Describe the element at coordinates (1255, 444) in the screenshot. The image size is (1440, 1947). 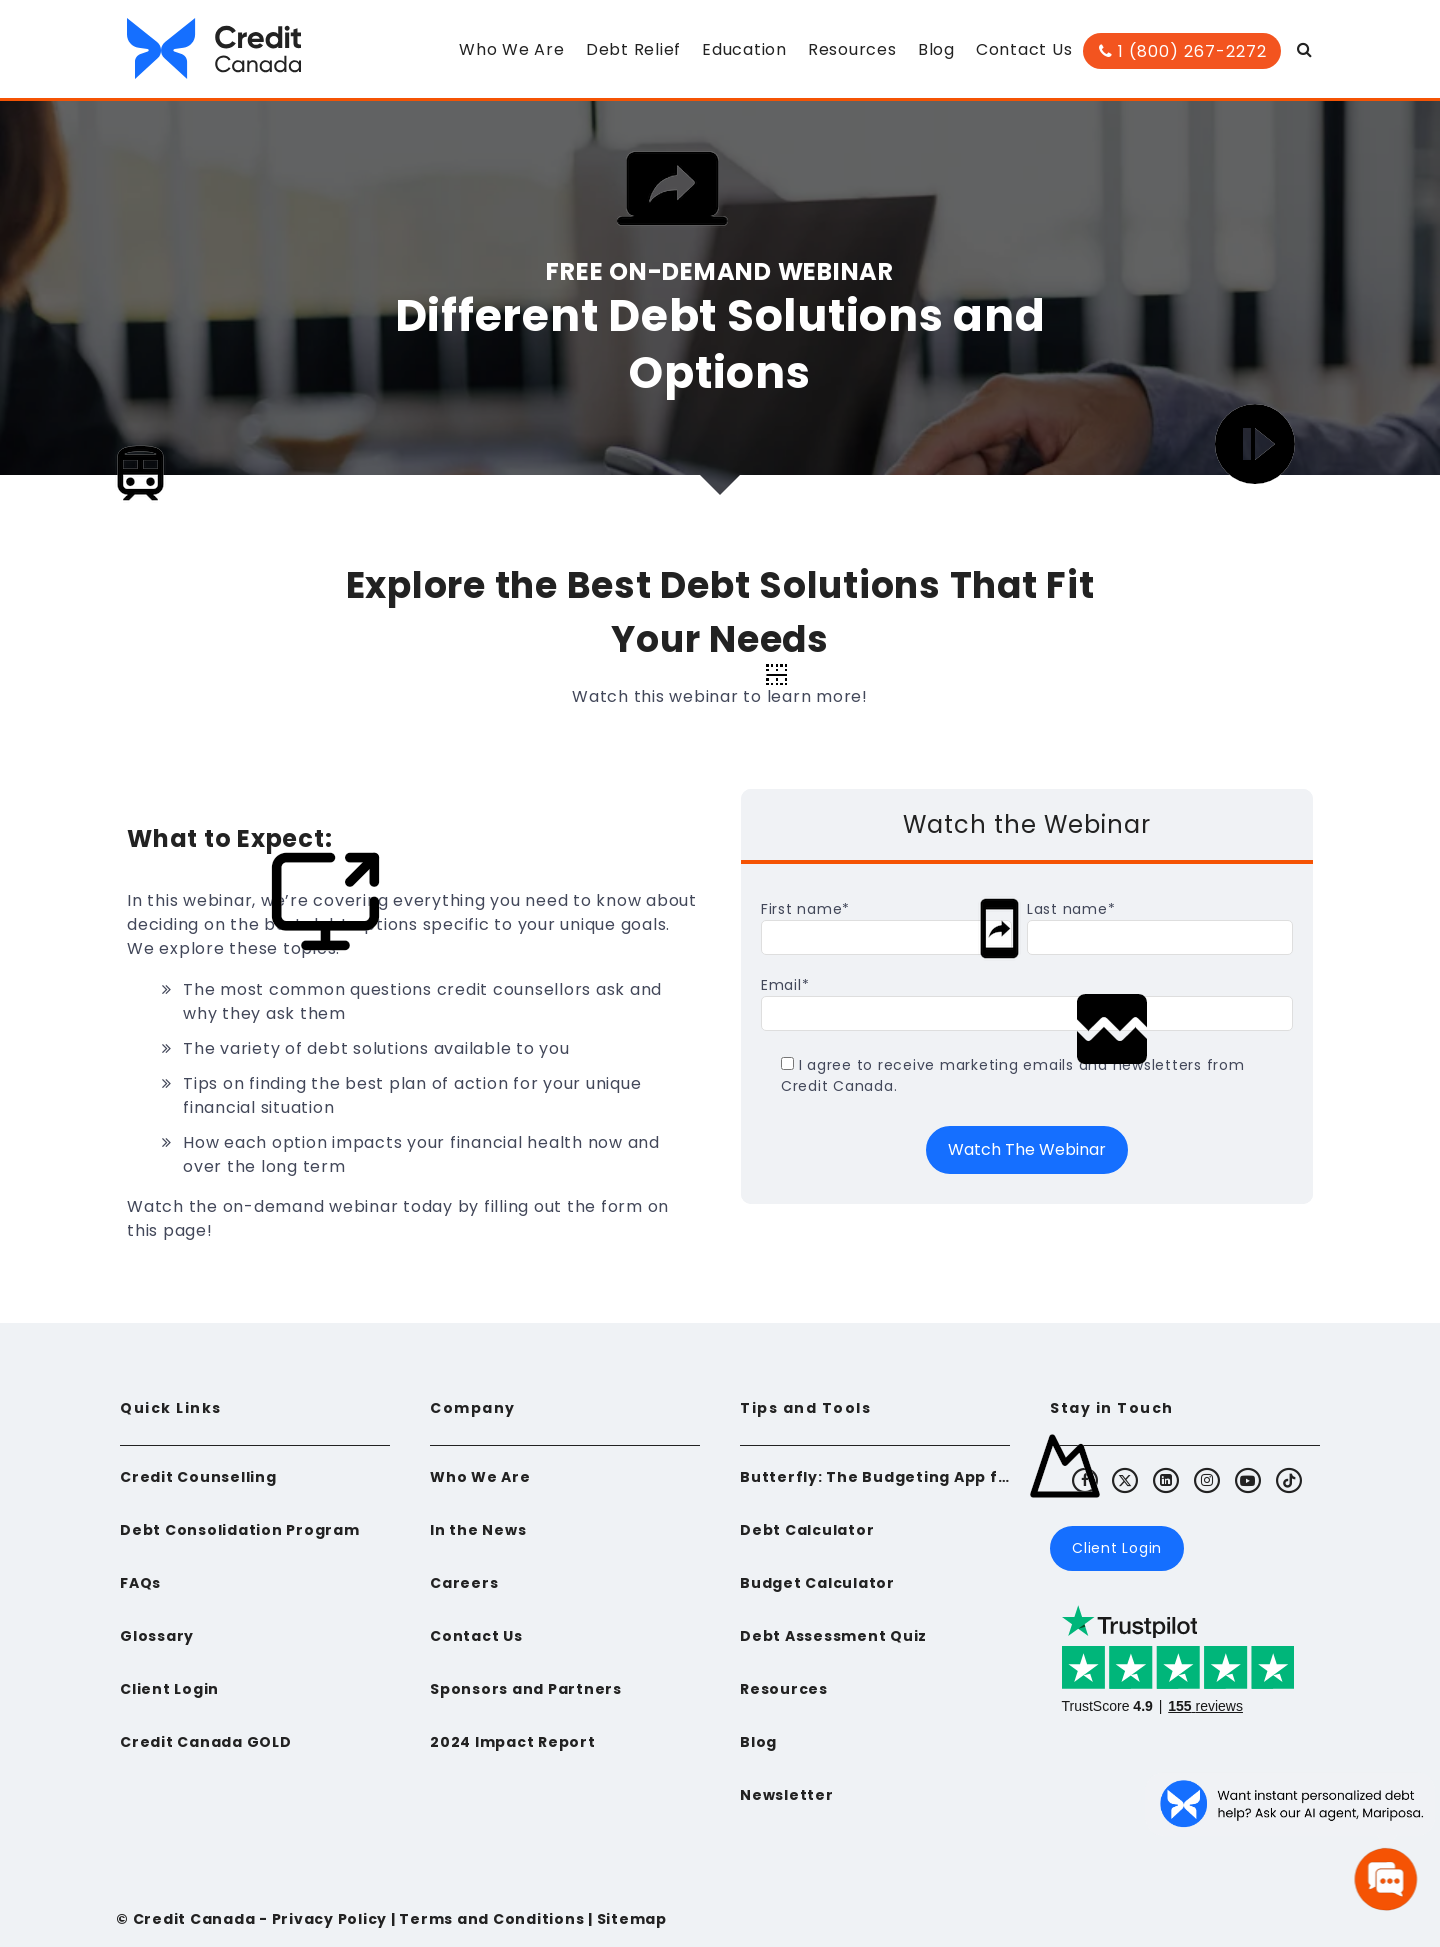
I see `skip to next track or media item` at that location.